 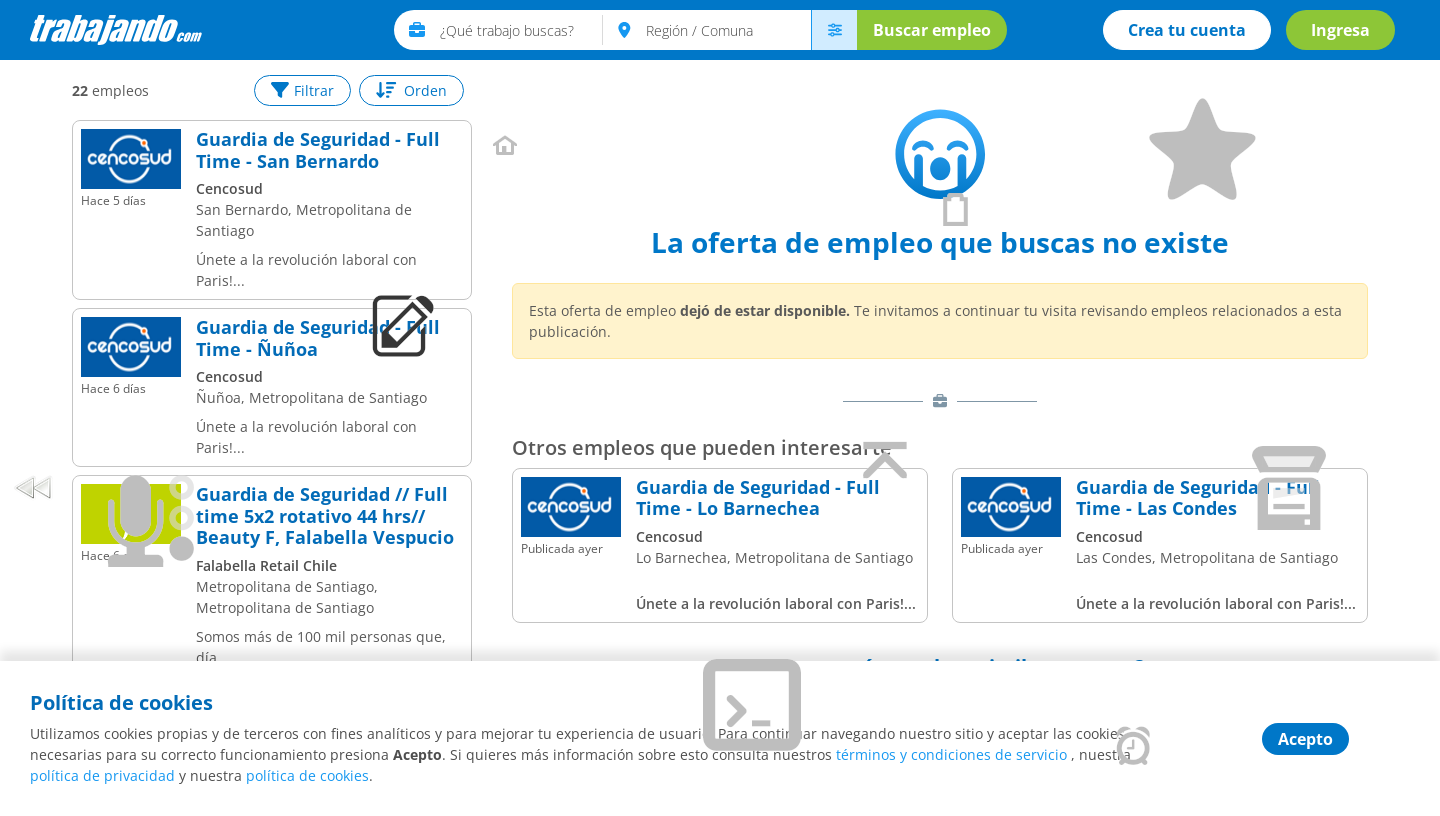 I want to click on indicates battery is empty or critically low, so click(x=955, y=209).